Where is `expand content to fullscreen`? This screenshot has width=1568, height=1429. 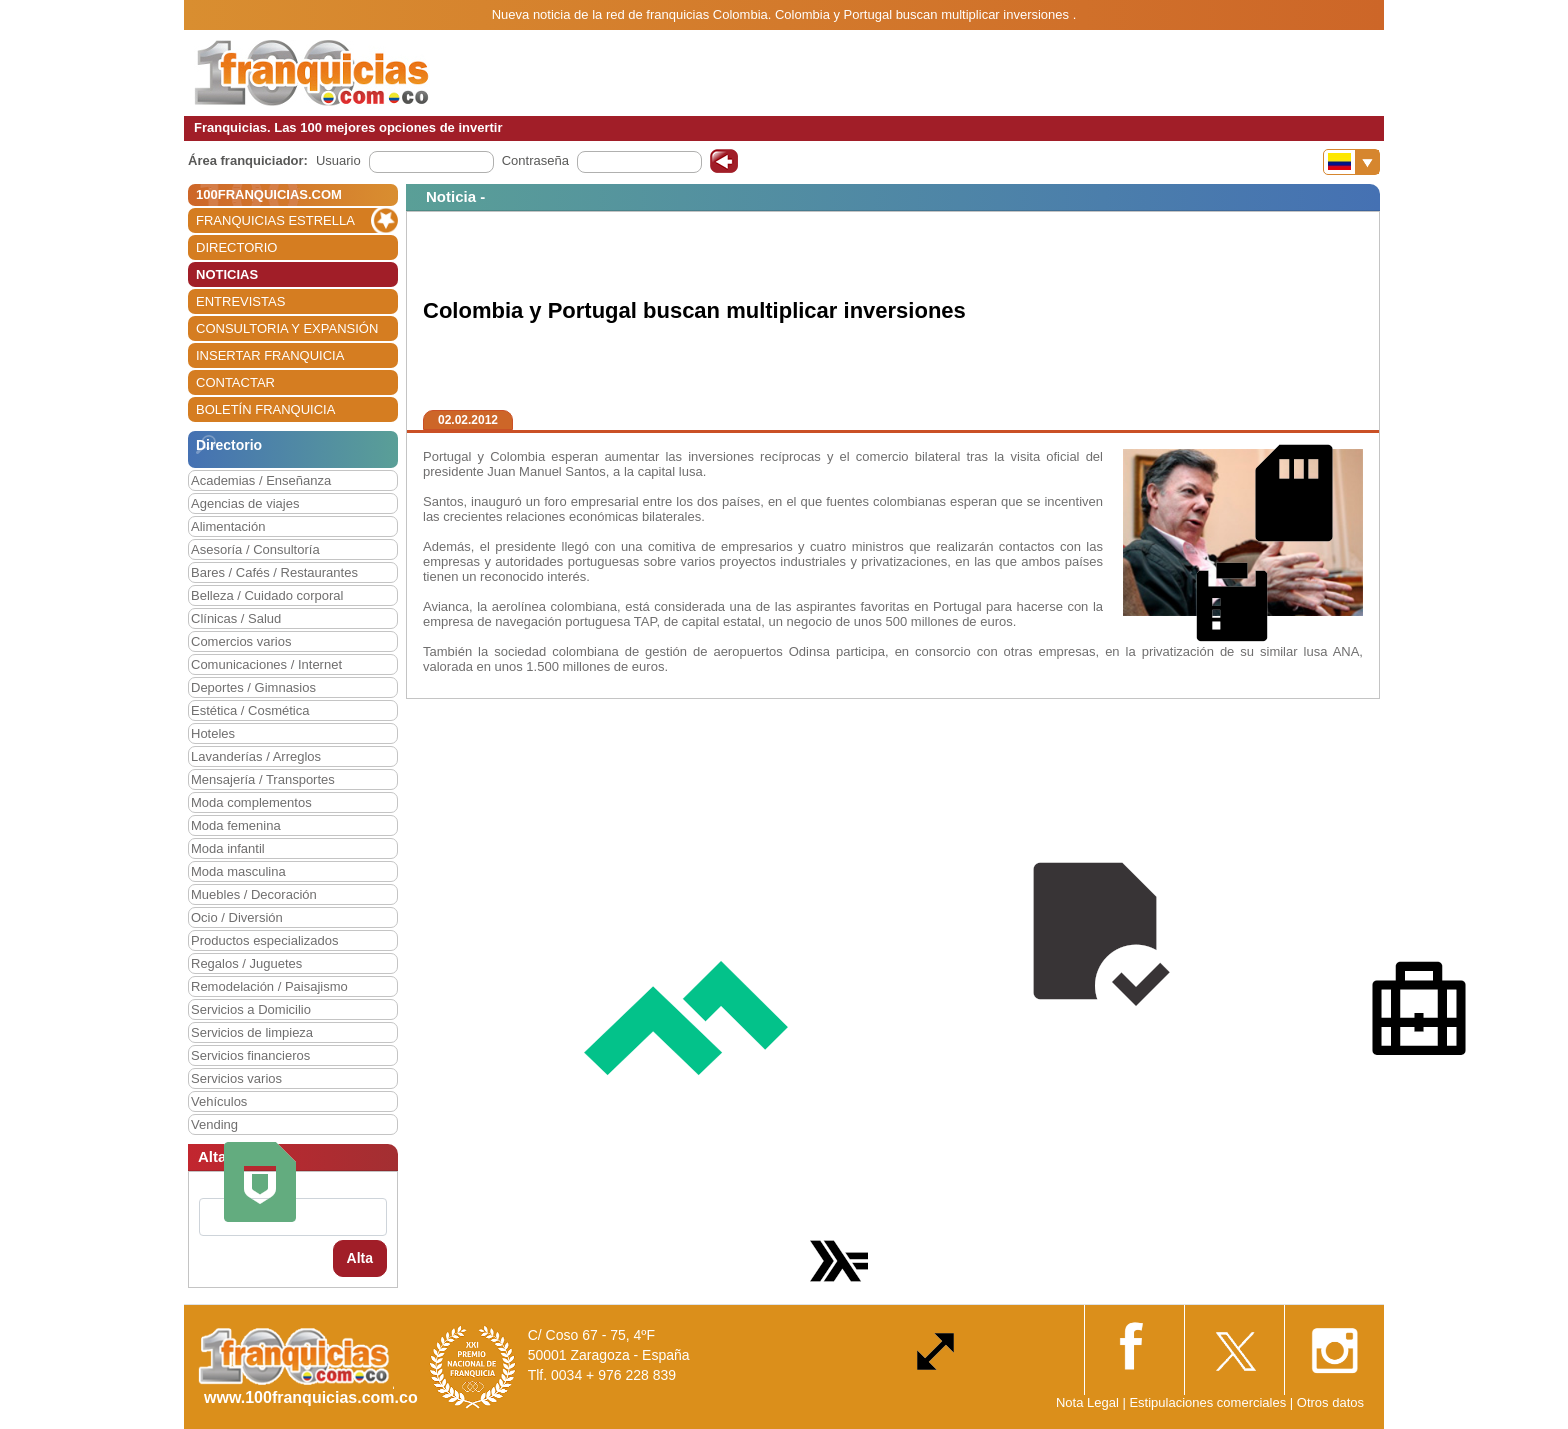
expand content to fullscreen is located at coordinates (935, 1351).